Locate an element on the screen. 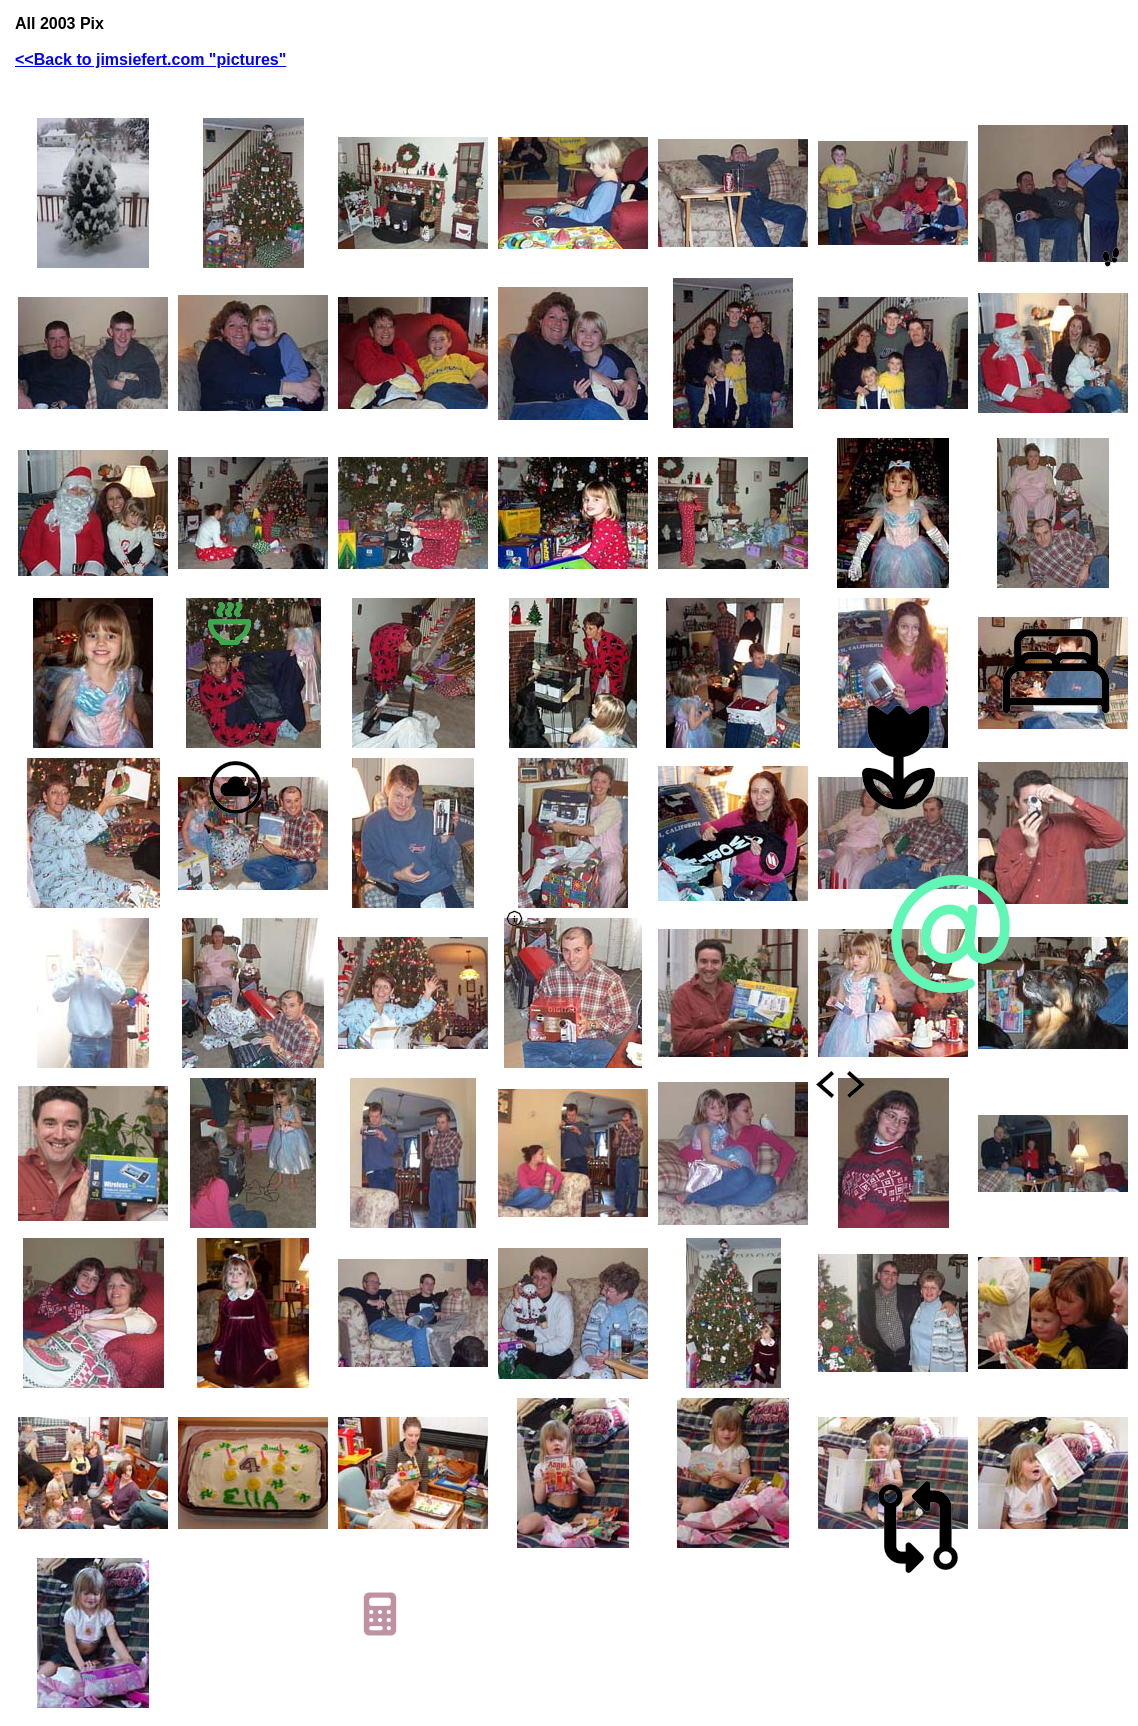 This screenshot has height=1726, width=1138. mention a user in a post or comment is located at coordinates (950, 934).